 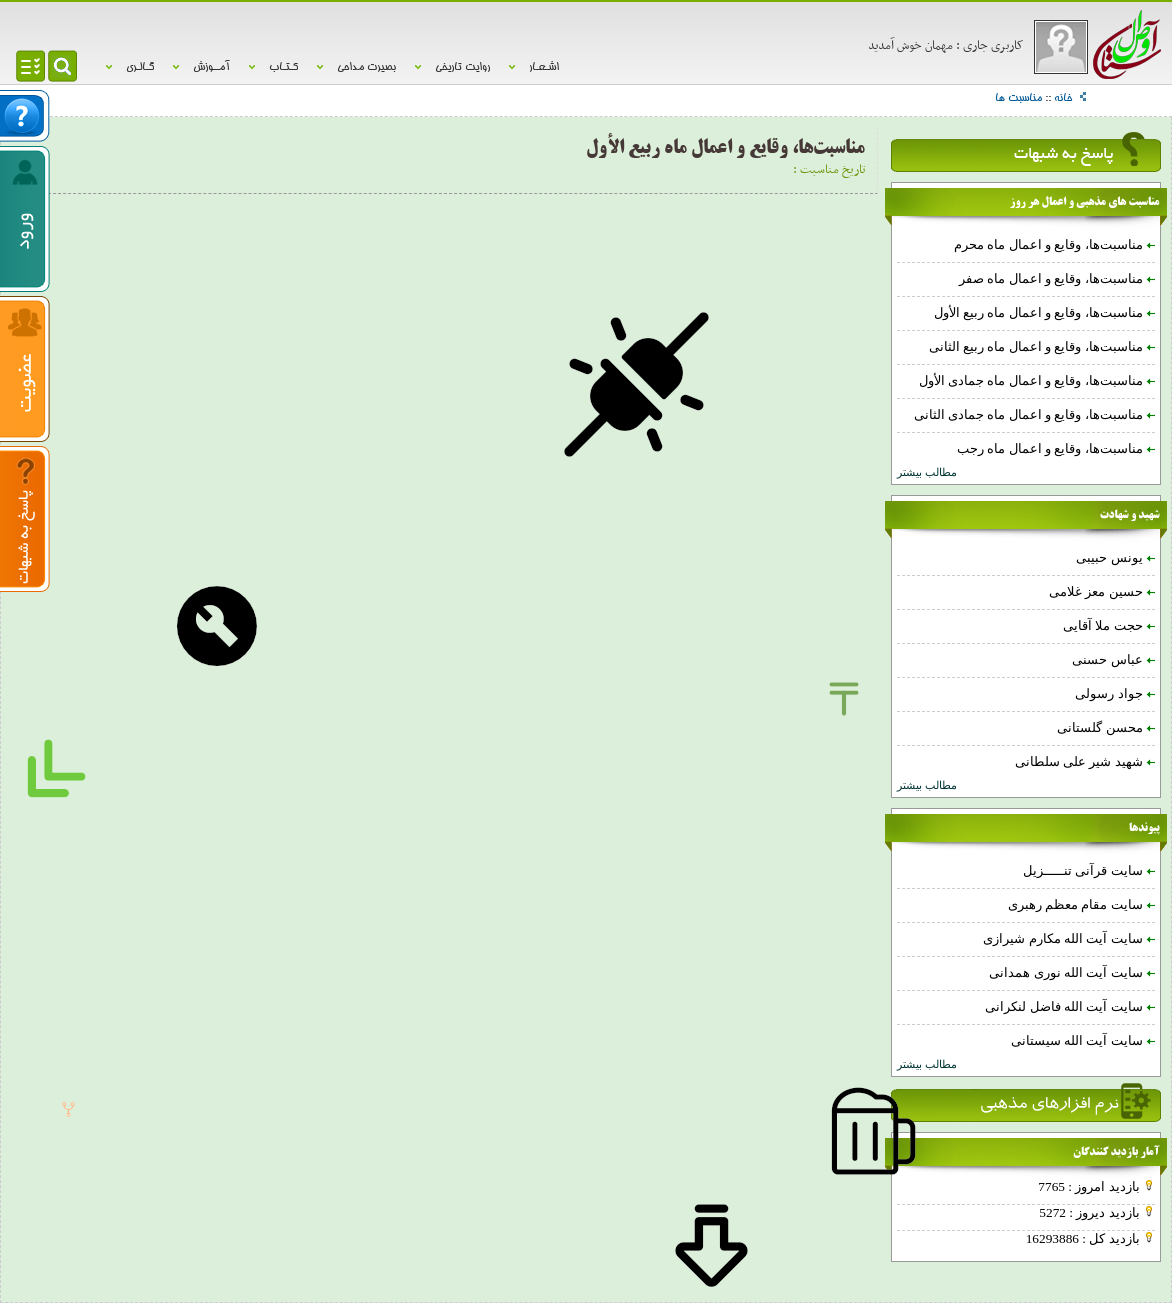 I want to click on view git branch network or commit history, so click(x=68, y=1109).